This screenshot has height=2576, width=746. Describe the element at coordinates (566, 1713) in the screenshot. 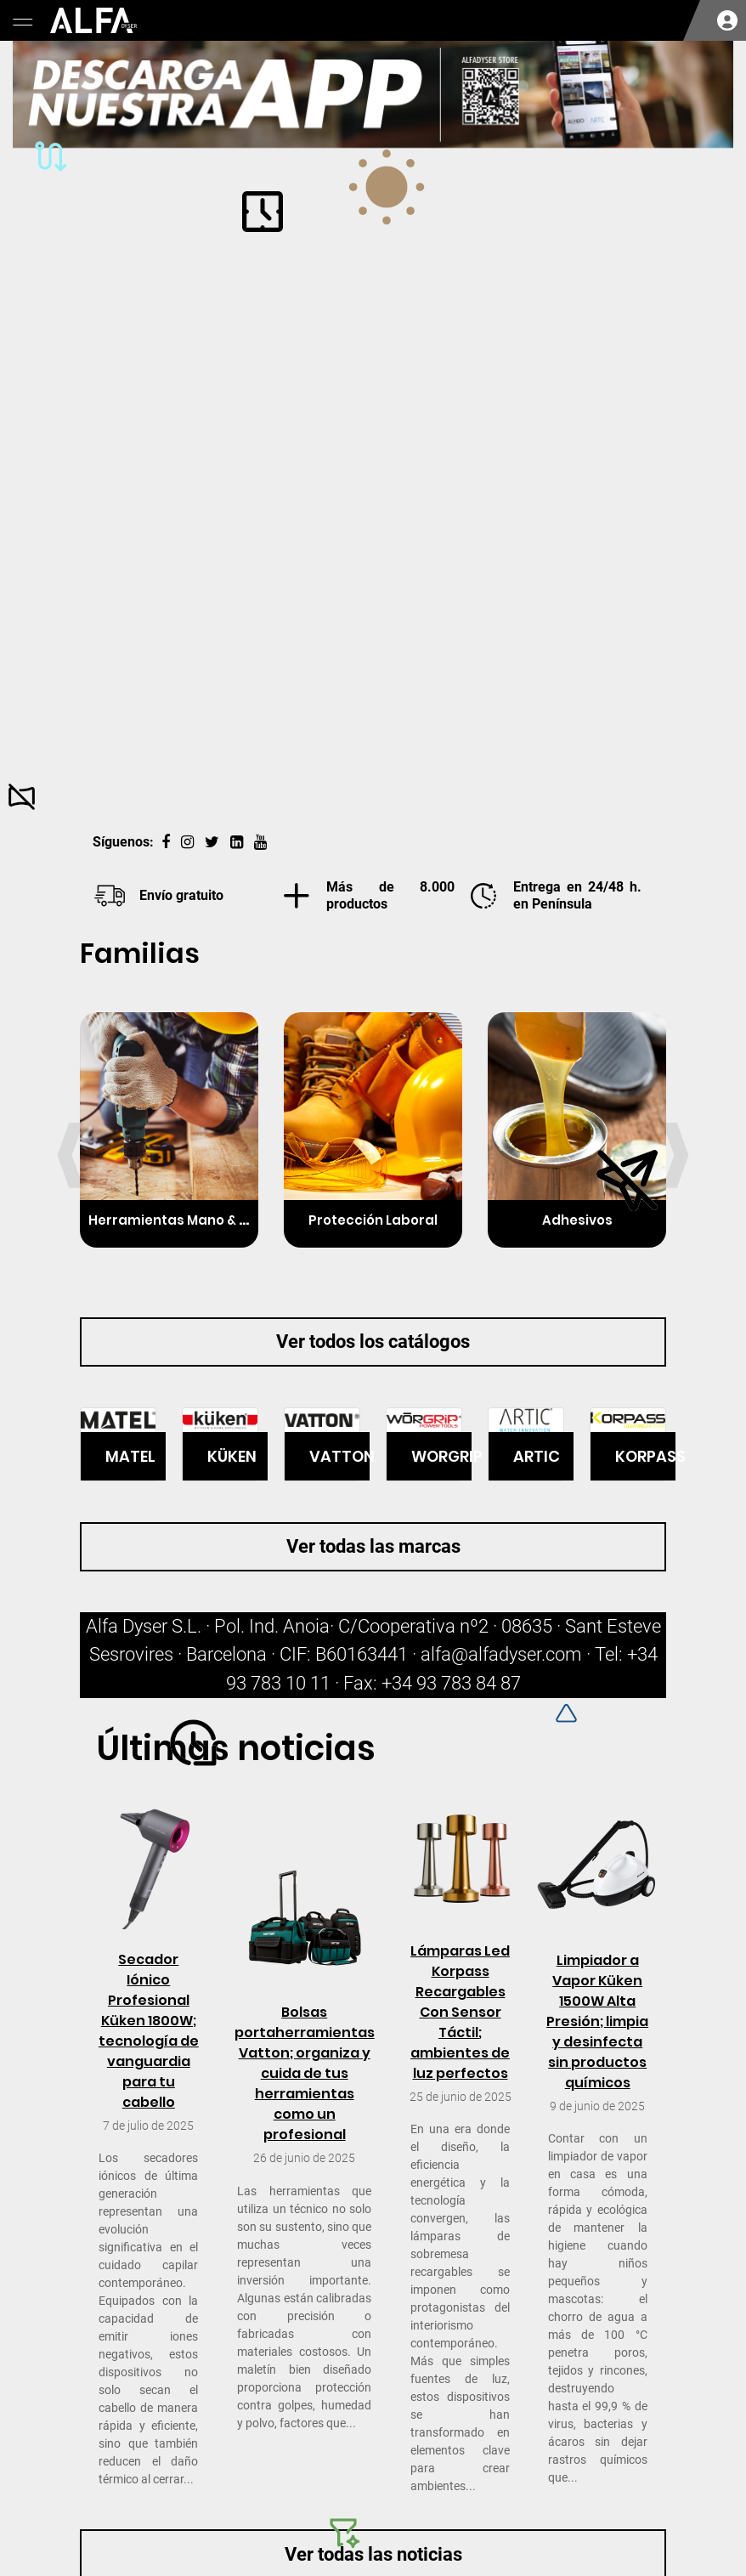

I see `warning or alert indicator` at that location.